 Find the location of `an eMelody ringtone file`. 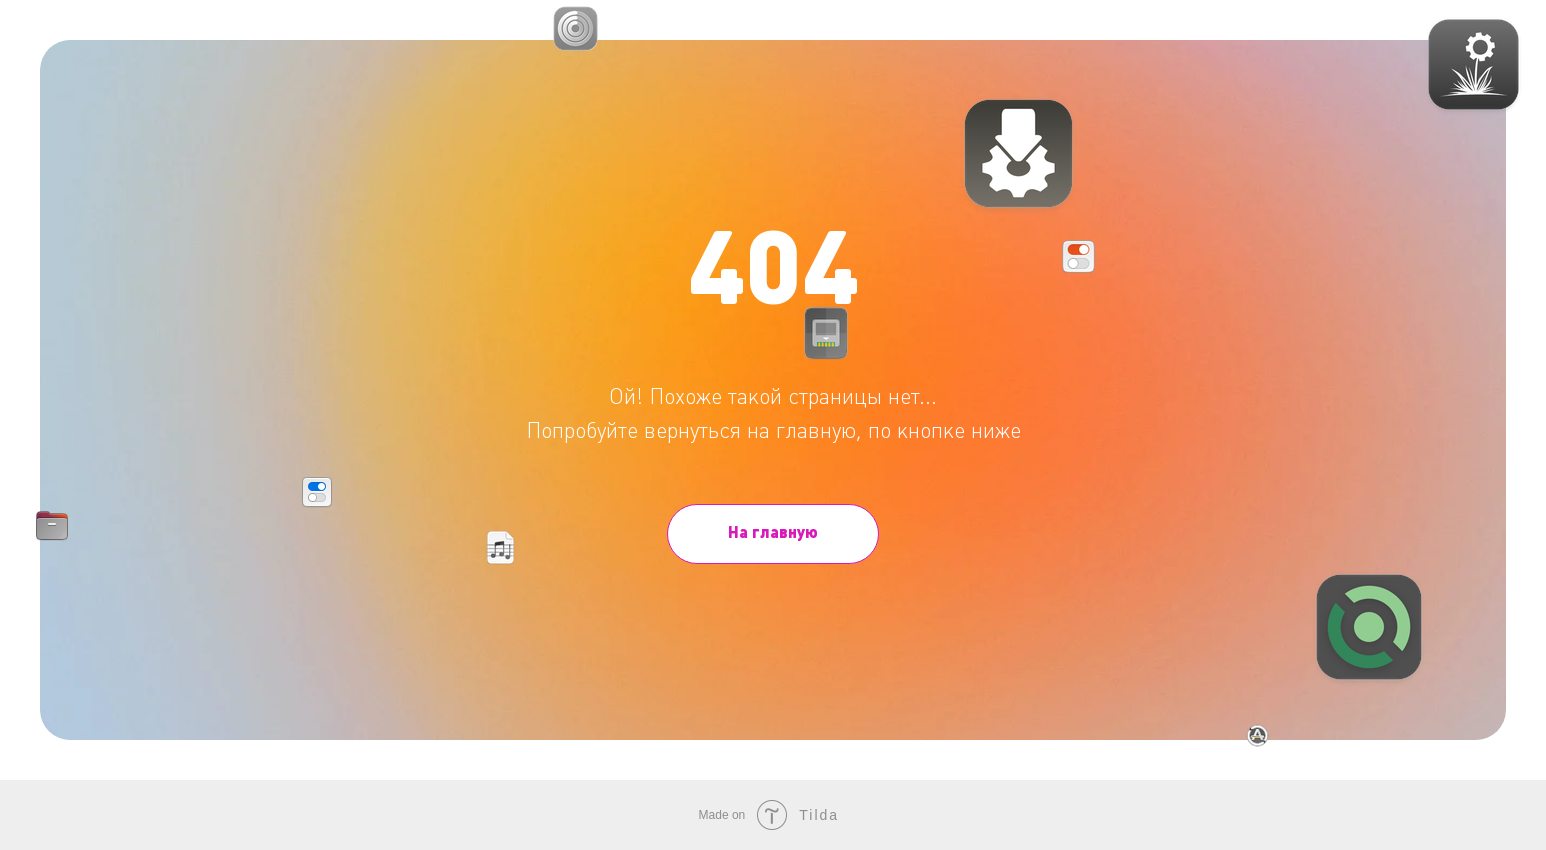

an eMelody ringtone file is located at coordinates (500, 547).